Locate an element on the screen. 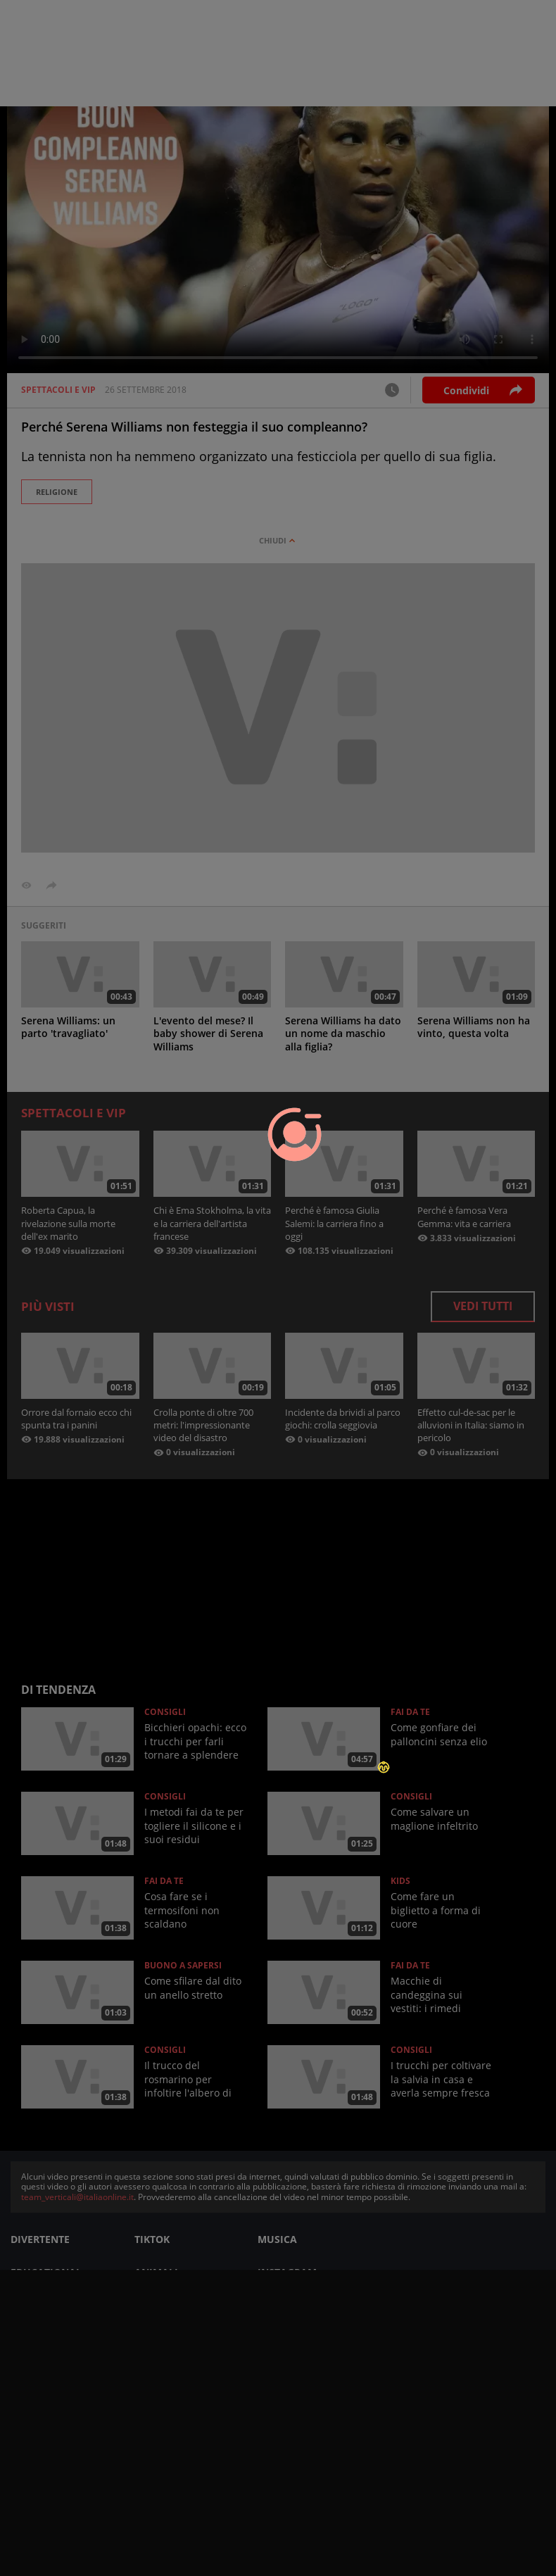 The height and width of the screenshot is (2576, 556). remove a user from your contacts is located at coordinates (294, 1134).